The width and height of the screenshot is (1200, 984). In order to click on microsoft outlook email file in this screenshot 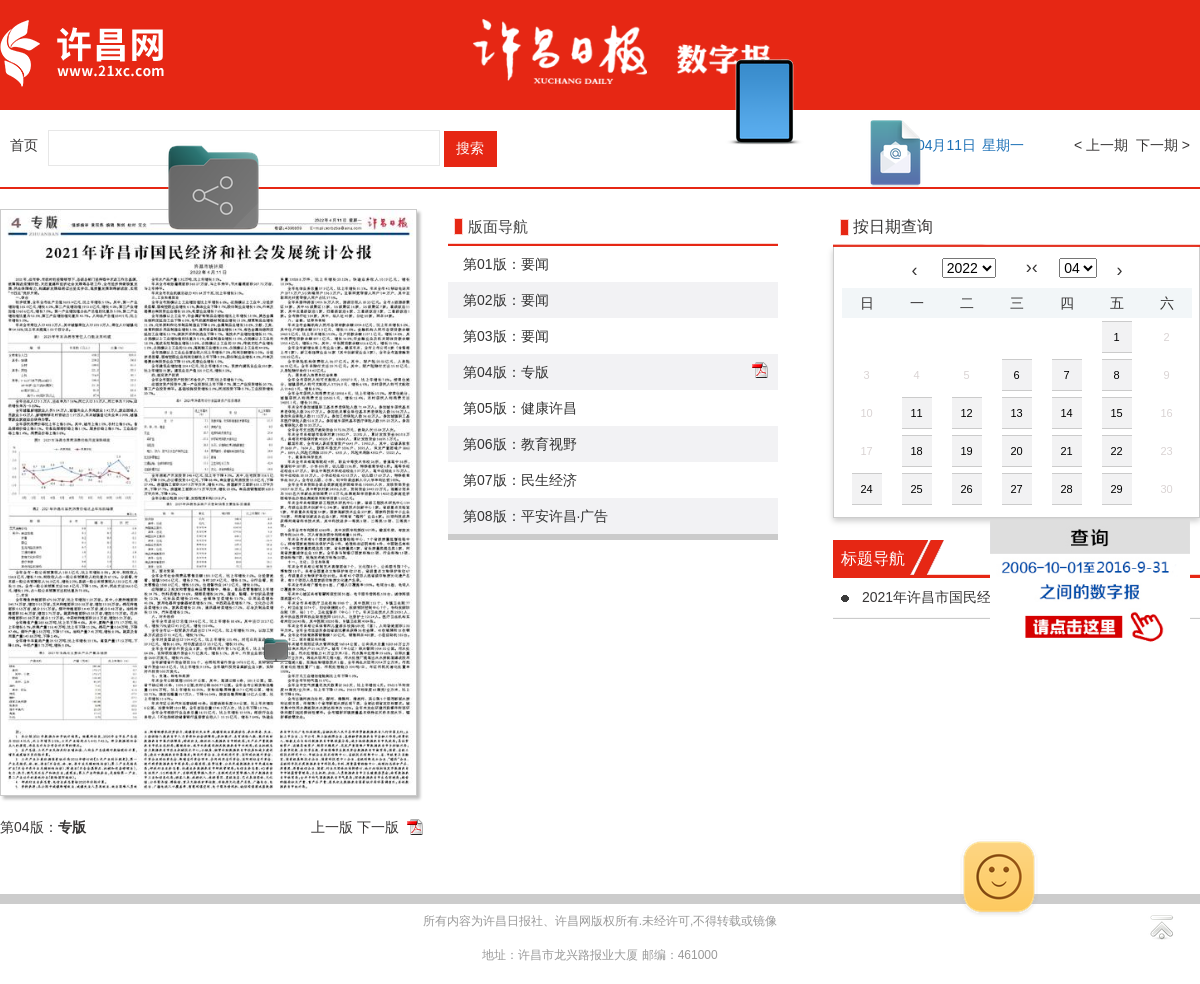, I will do `click(895, 152)`.